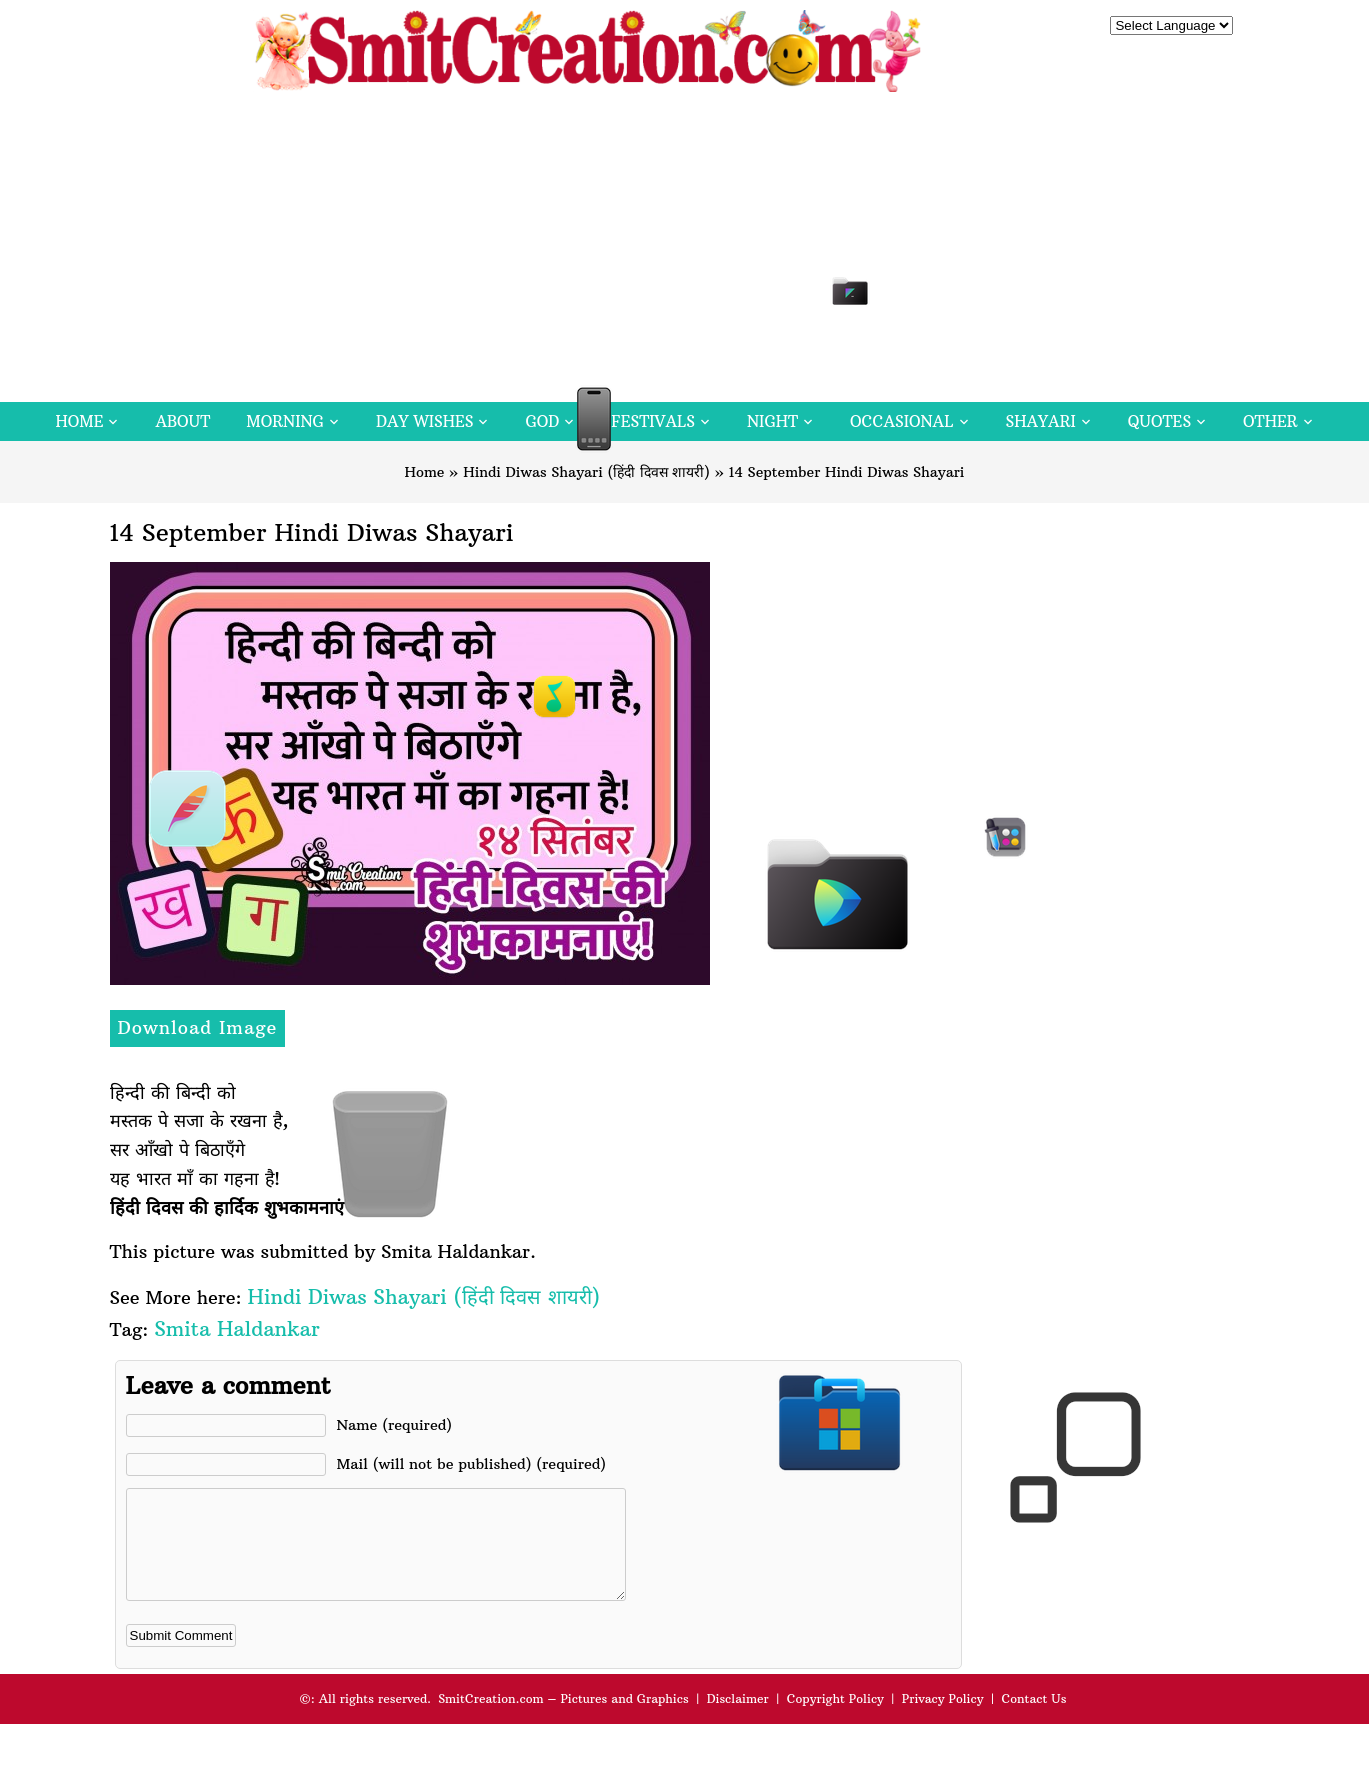 The width and height of the screenshot is (1369, 1784). Describe the element at coordinates (1075, 1457) in the screenshot. I see `access connected or mounted external drives` at that location.